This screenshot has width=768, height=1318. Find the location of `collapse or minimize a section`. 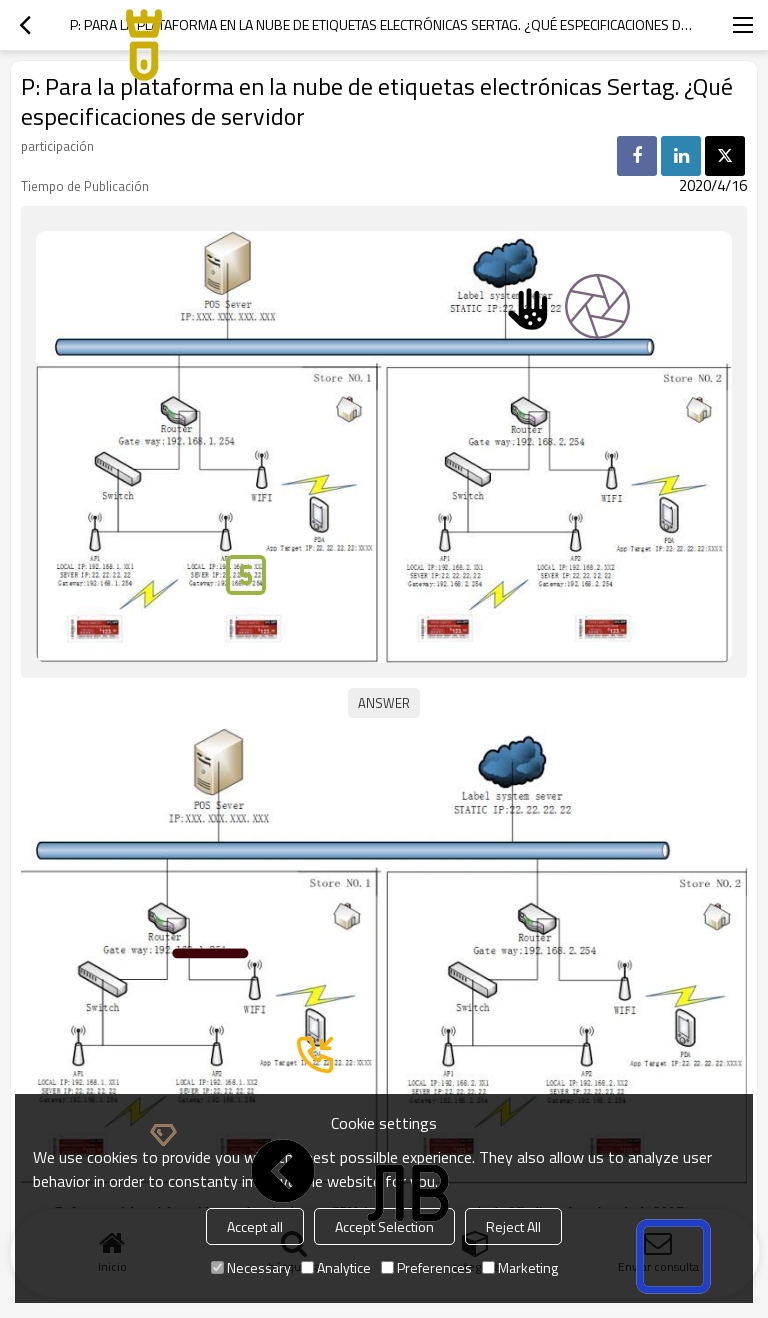

collapse or minimize a section is located at coordinates (212, 955).